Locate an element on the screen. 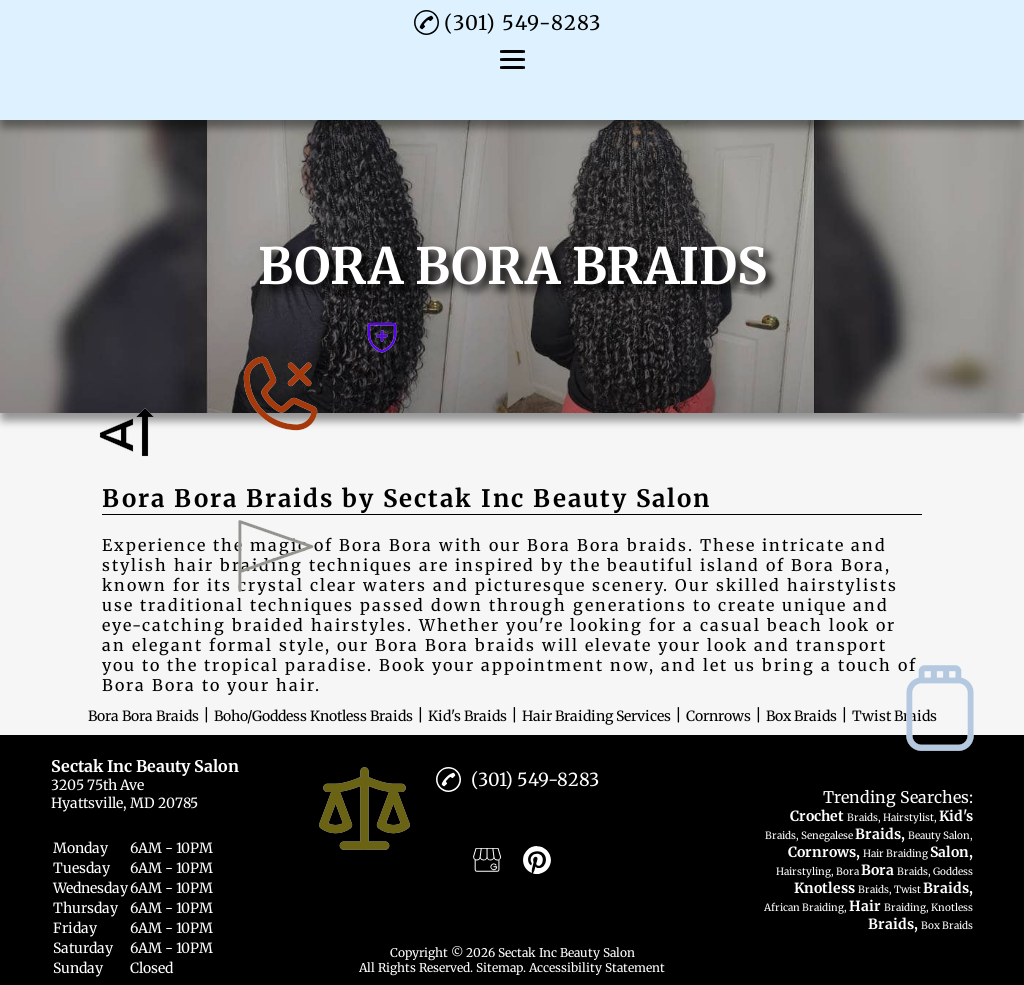 This screenshot has height=985, width=1024. flag or bookmark an item is located at coordinates (268, 556).